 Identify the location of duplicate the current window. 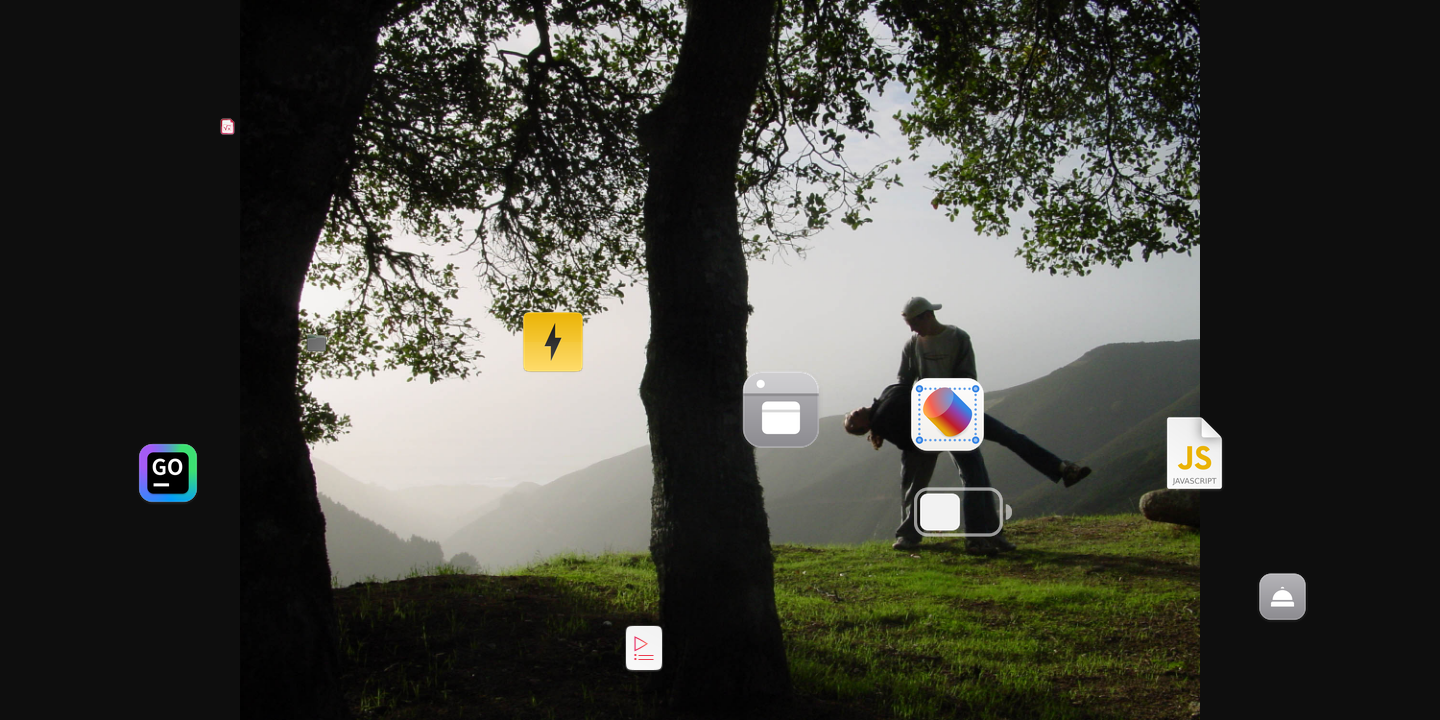
(781, 411).